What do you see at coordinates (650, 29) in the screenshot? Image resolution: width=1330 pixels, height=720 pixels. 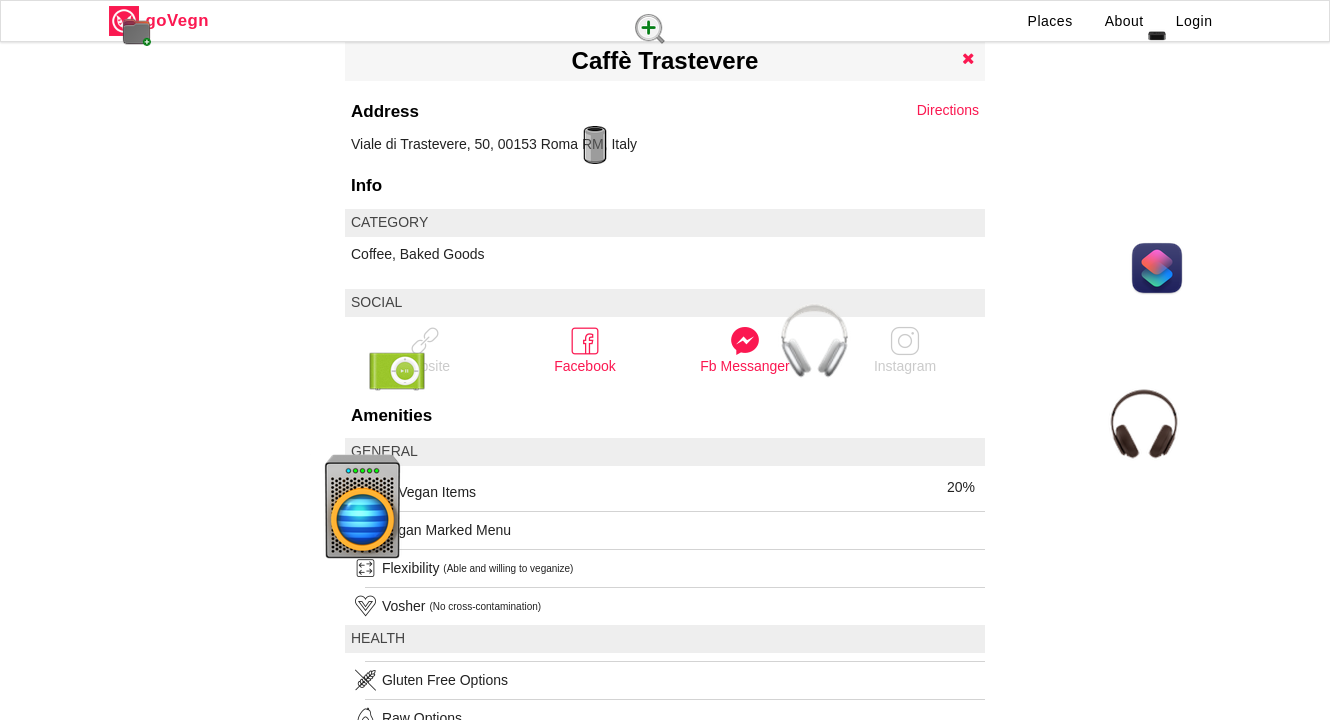 I see `zoom in on file or document content` at bounding box center [650, 29].